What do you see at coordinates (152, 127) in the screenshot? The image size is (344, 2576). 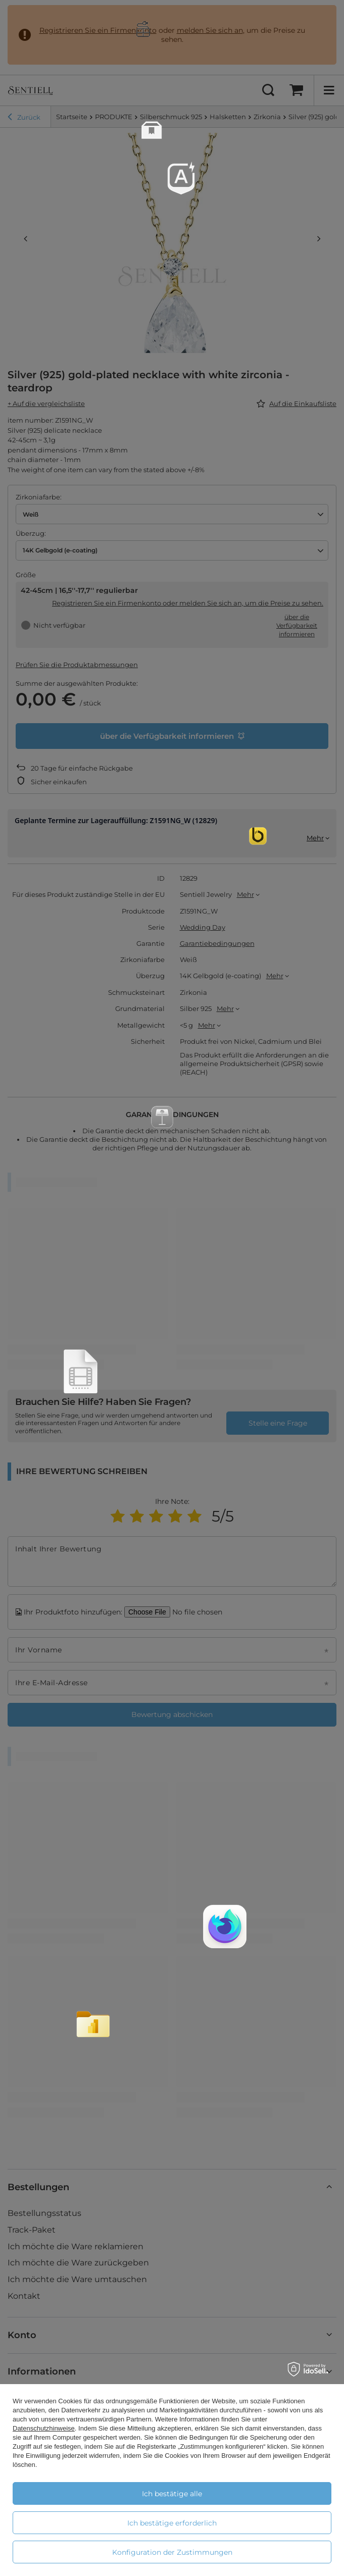 I see `software updates are currently paused or unavailable` at bounding box center [152, 127].